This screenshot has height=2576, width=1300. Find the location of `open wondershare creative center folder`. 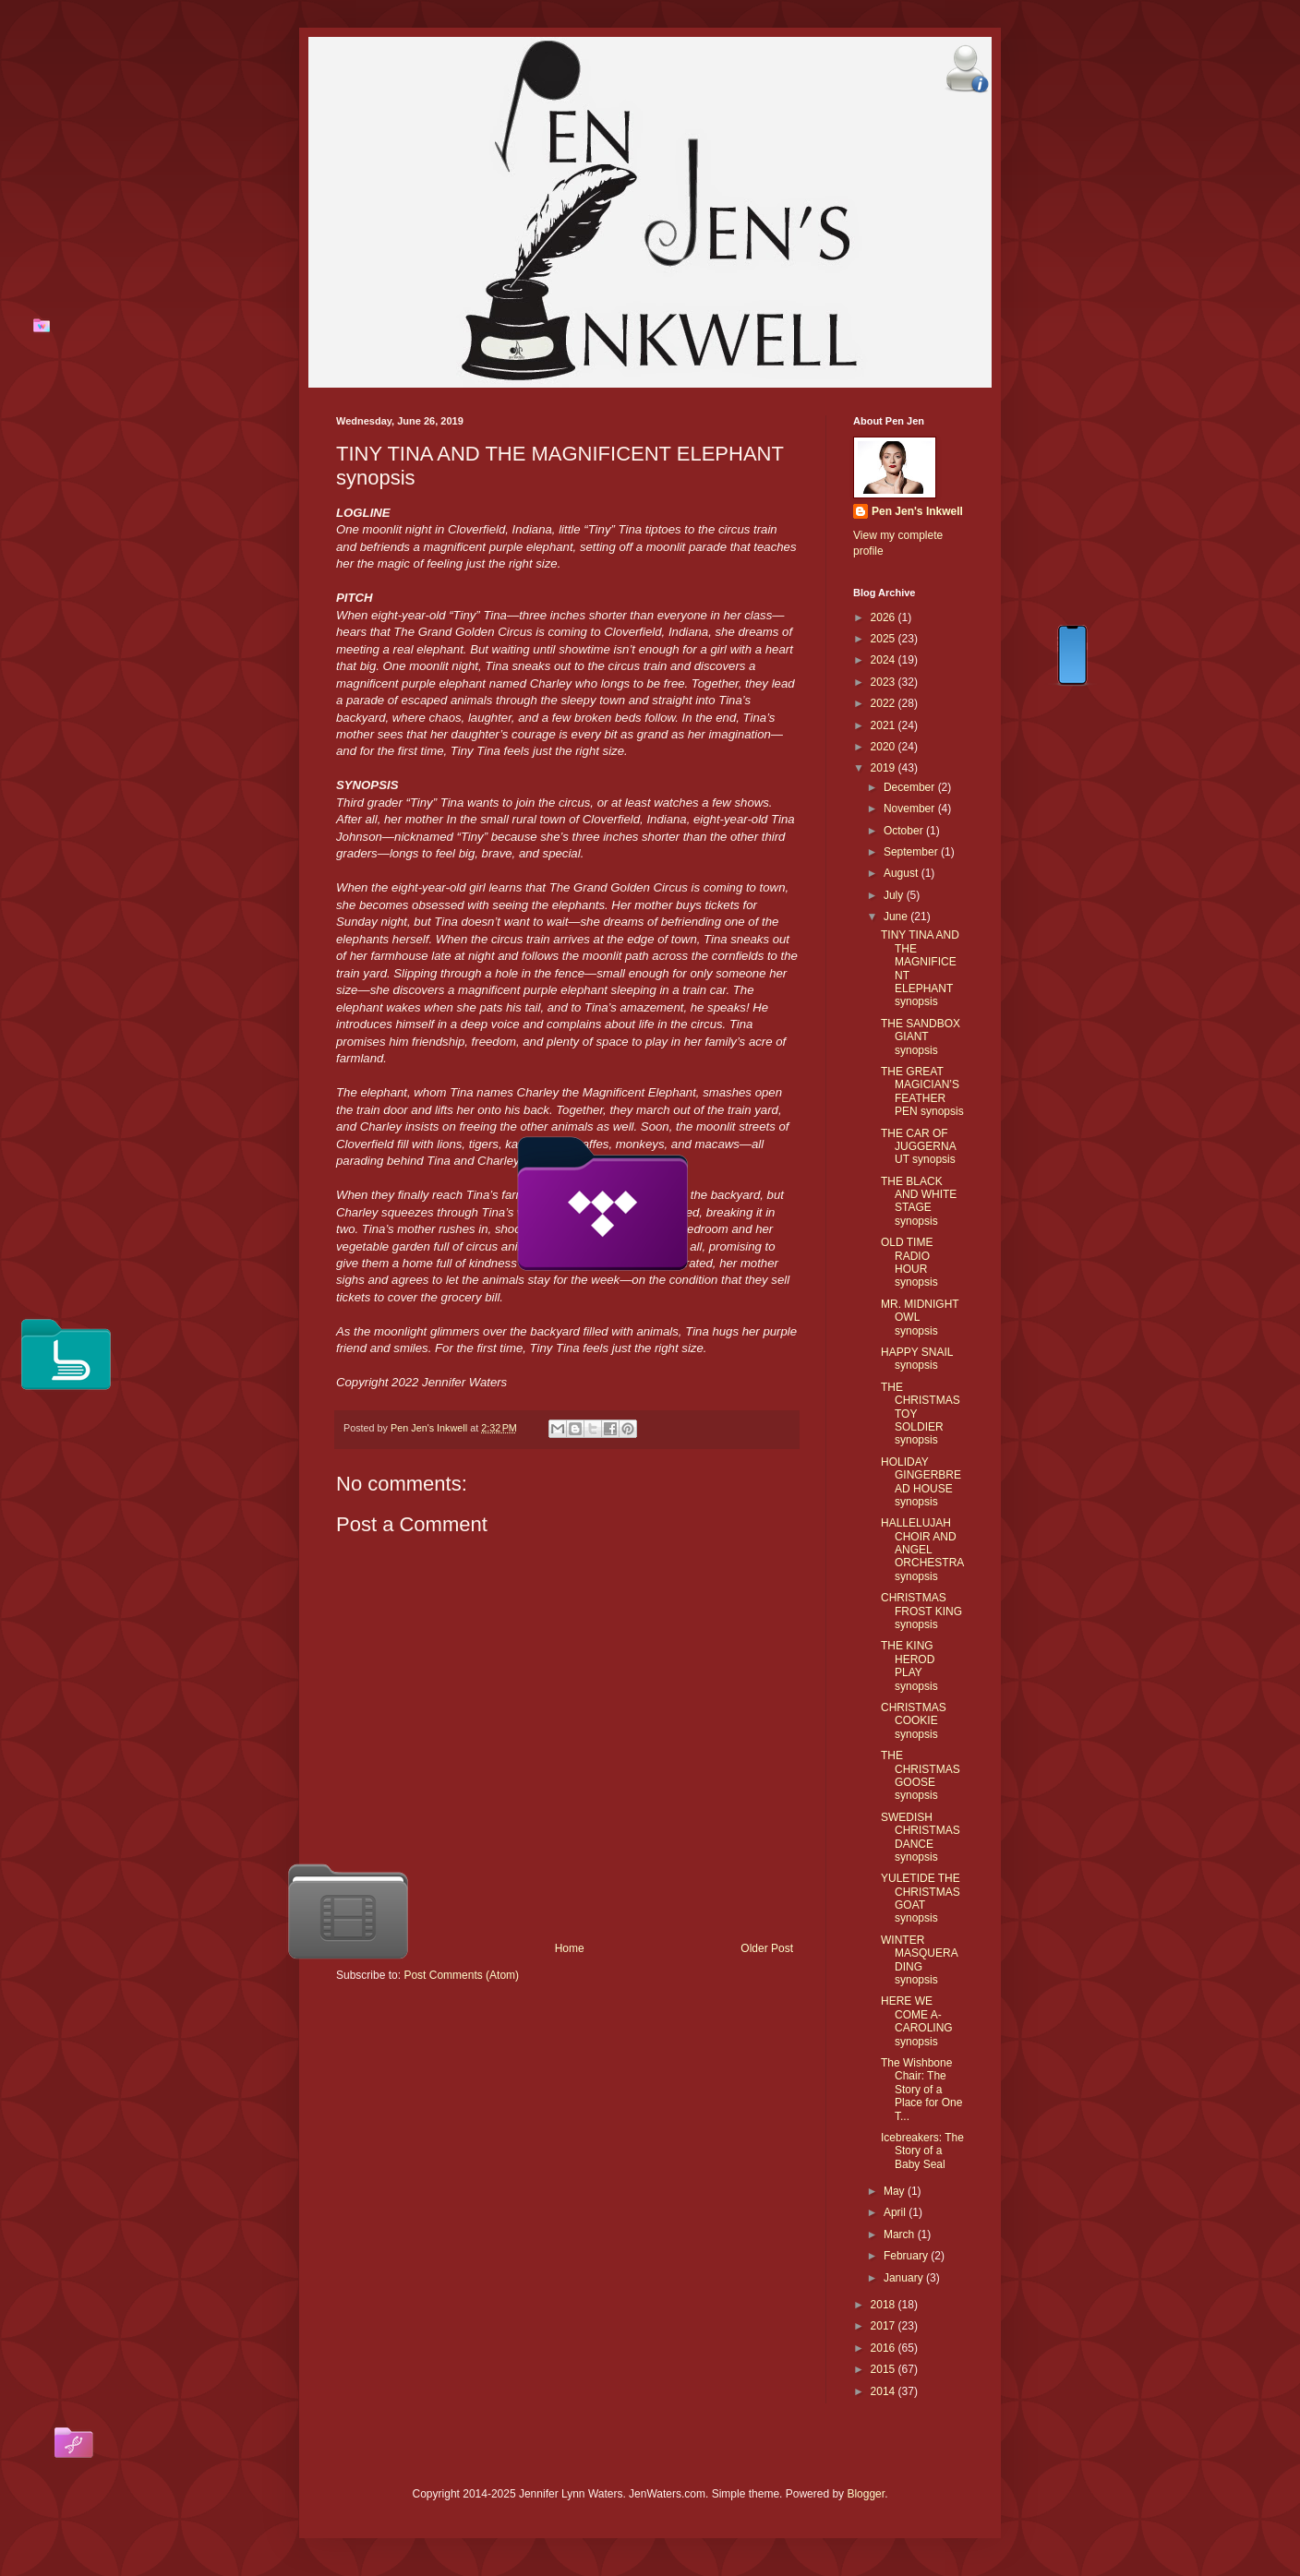

open wondershare creative center folder is located at coordinates (42, 326).